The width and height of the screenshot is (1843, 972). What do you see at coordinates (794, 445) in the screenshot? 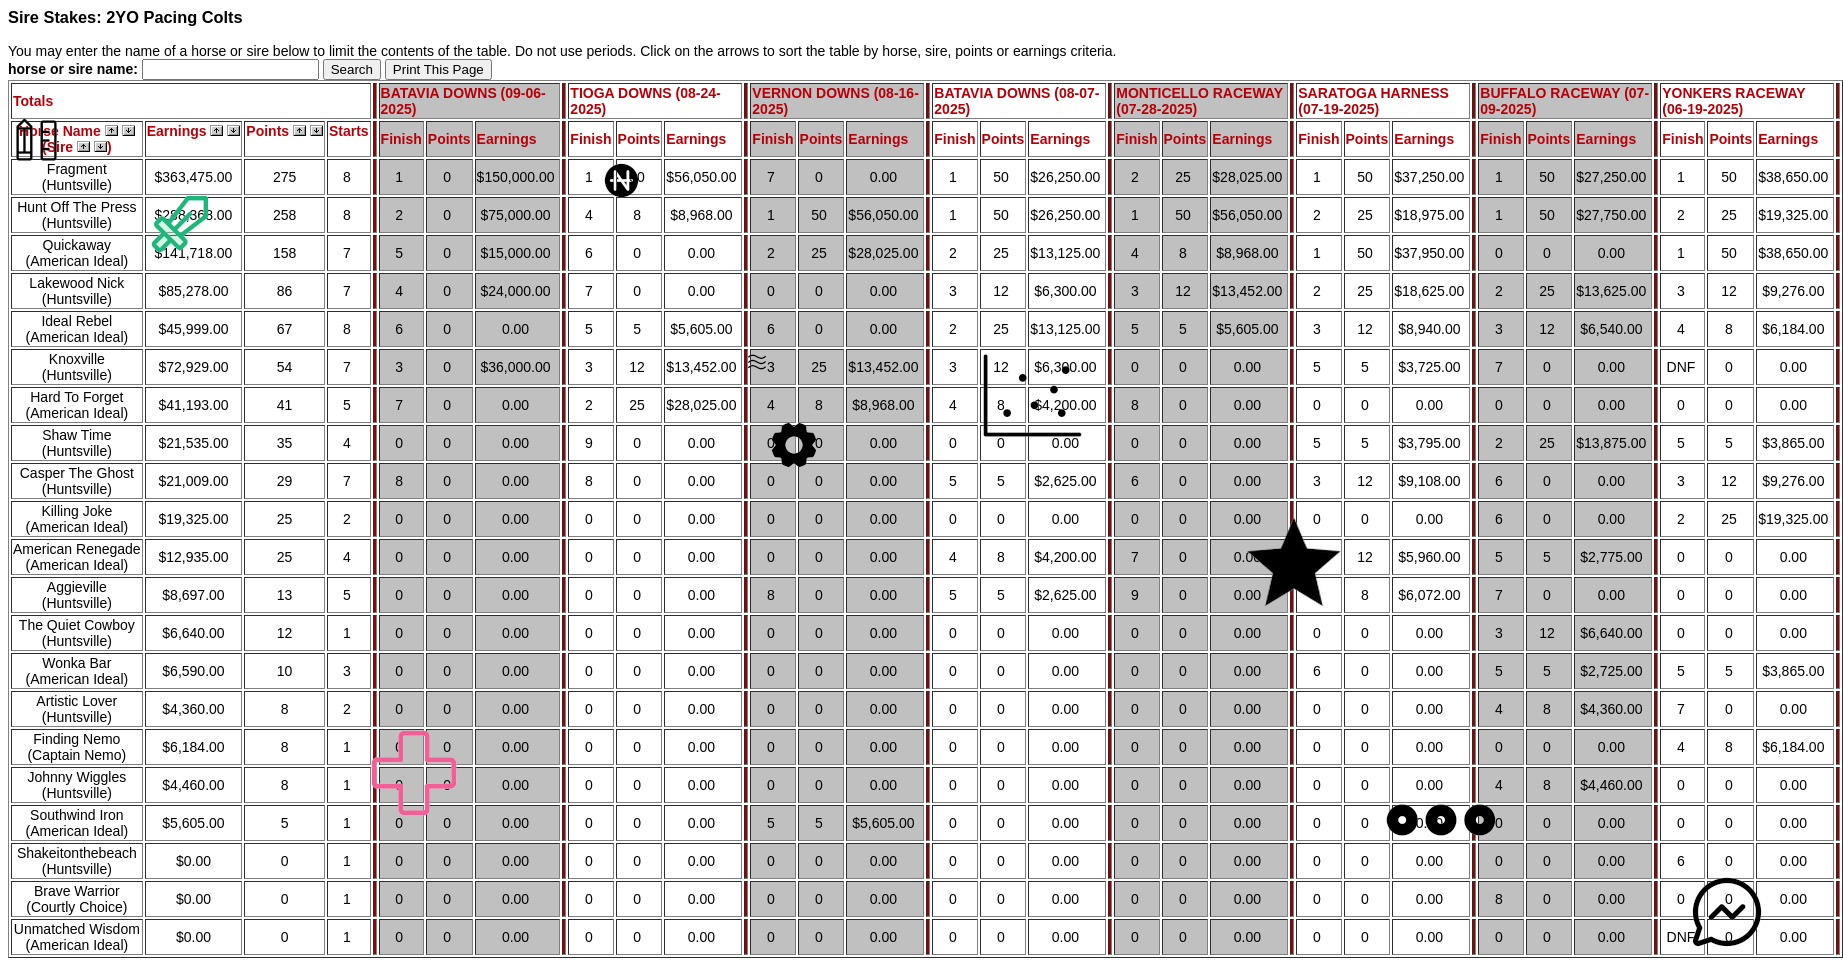
I see `open settings` at bounding box center [794, 445].